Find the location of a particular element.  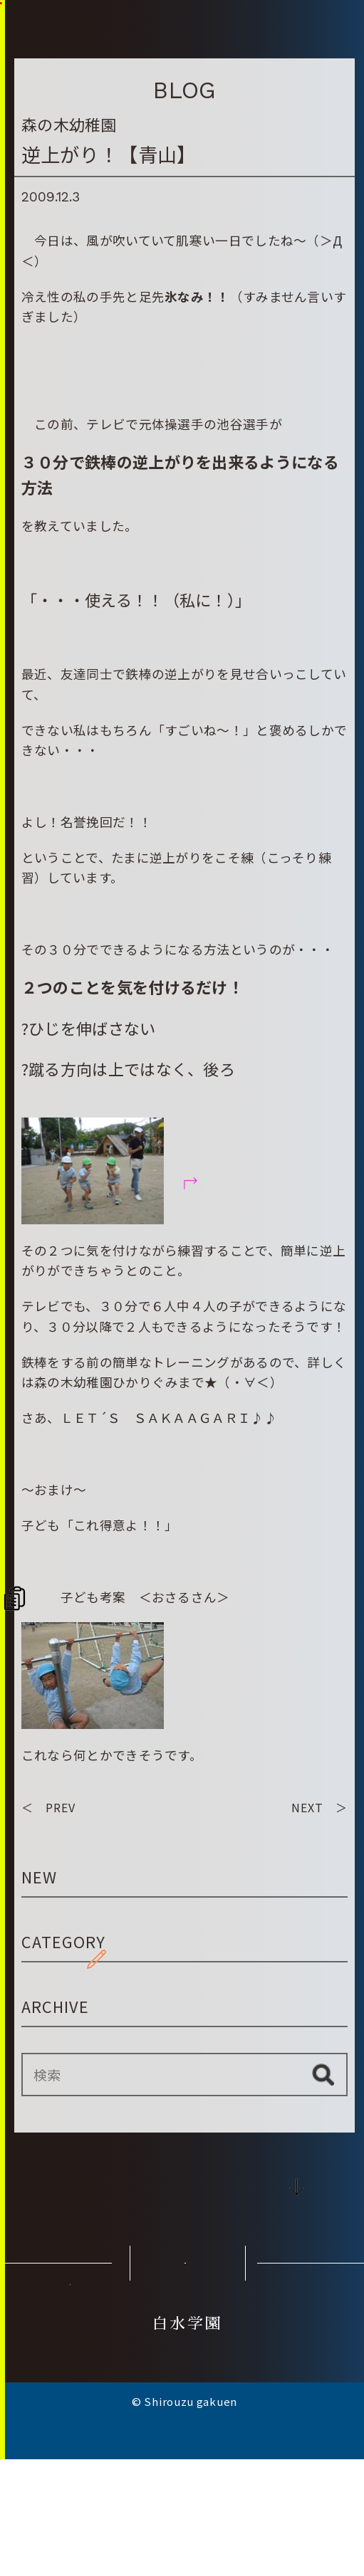

view clipboard with document list is located at coordinates (14, 1598).